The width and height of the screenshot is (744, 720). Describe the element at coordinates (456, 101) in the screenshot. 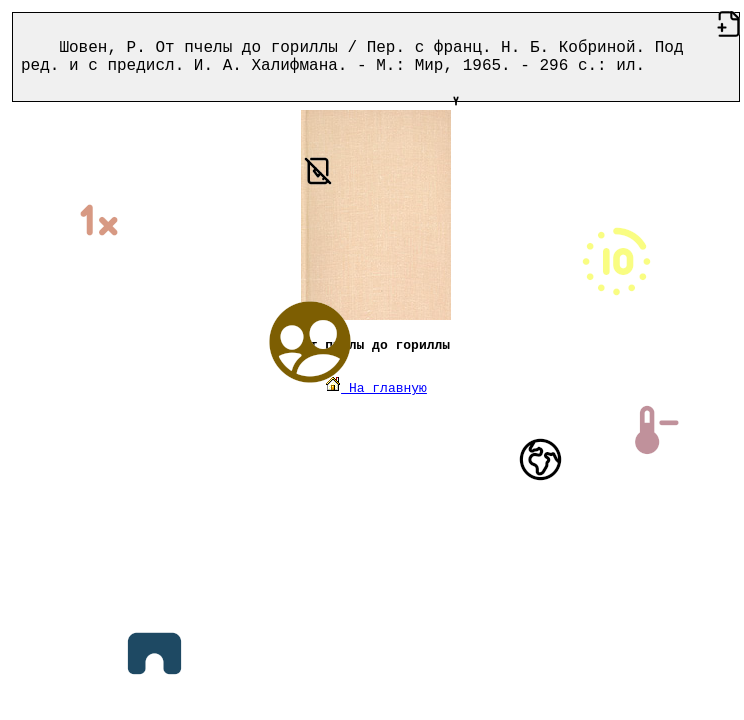

I see `indicates a "Y" label or category marker` at that location.